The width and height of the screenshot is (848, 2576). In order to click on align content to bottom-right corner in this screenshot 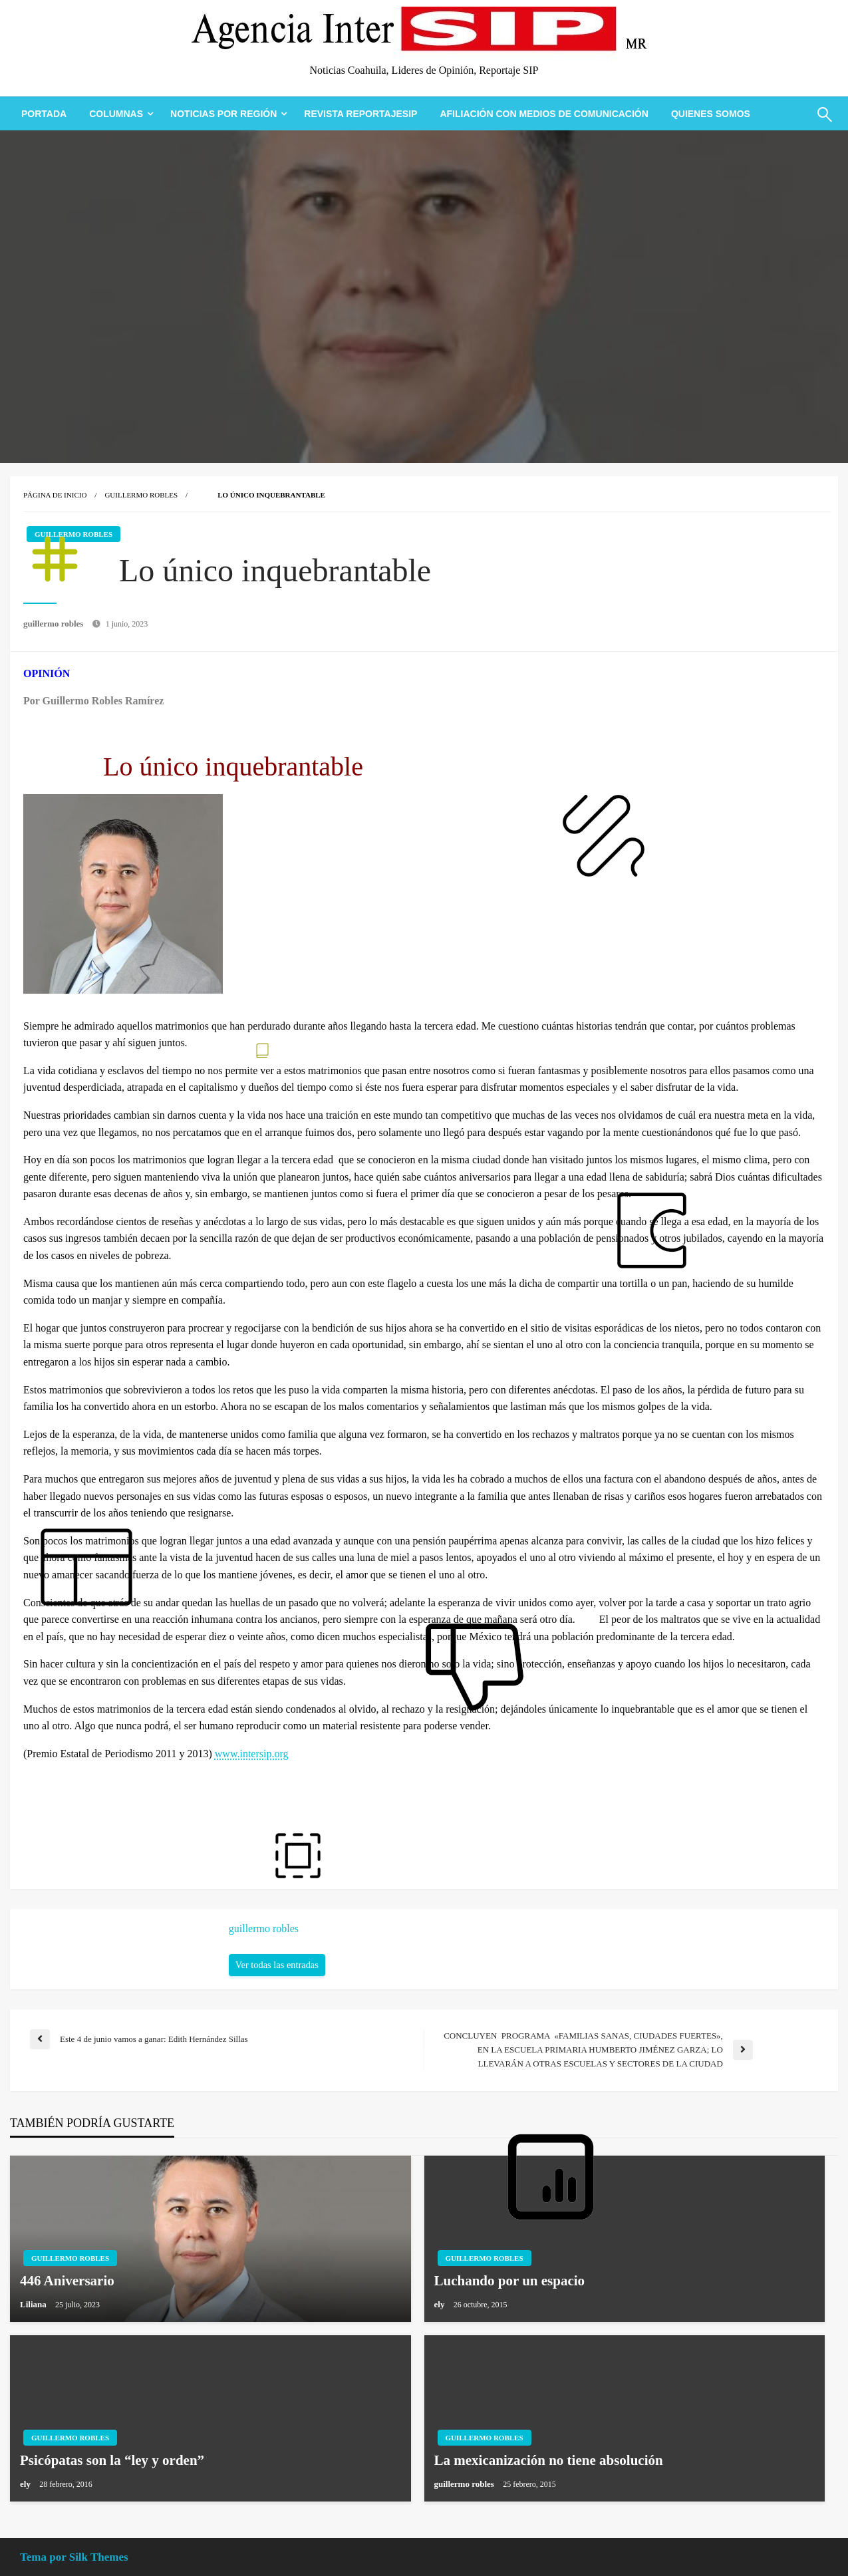, I will do `click(551, 2177)`.